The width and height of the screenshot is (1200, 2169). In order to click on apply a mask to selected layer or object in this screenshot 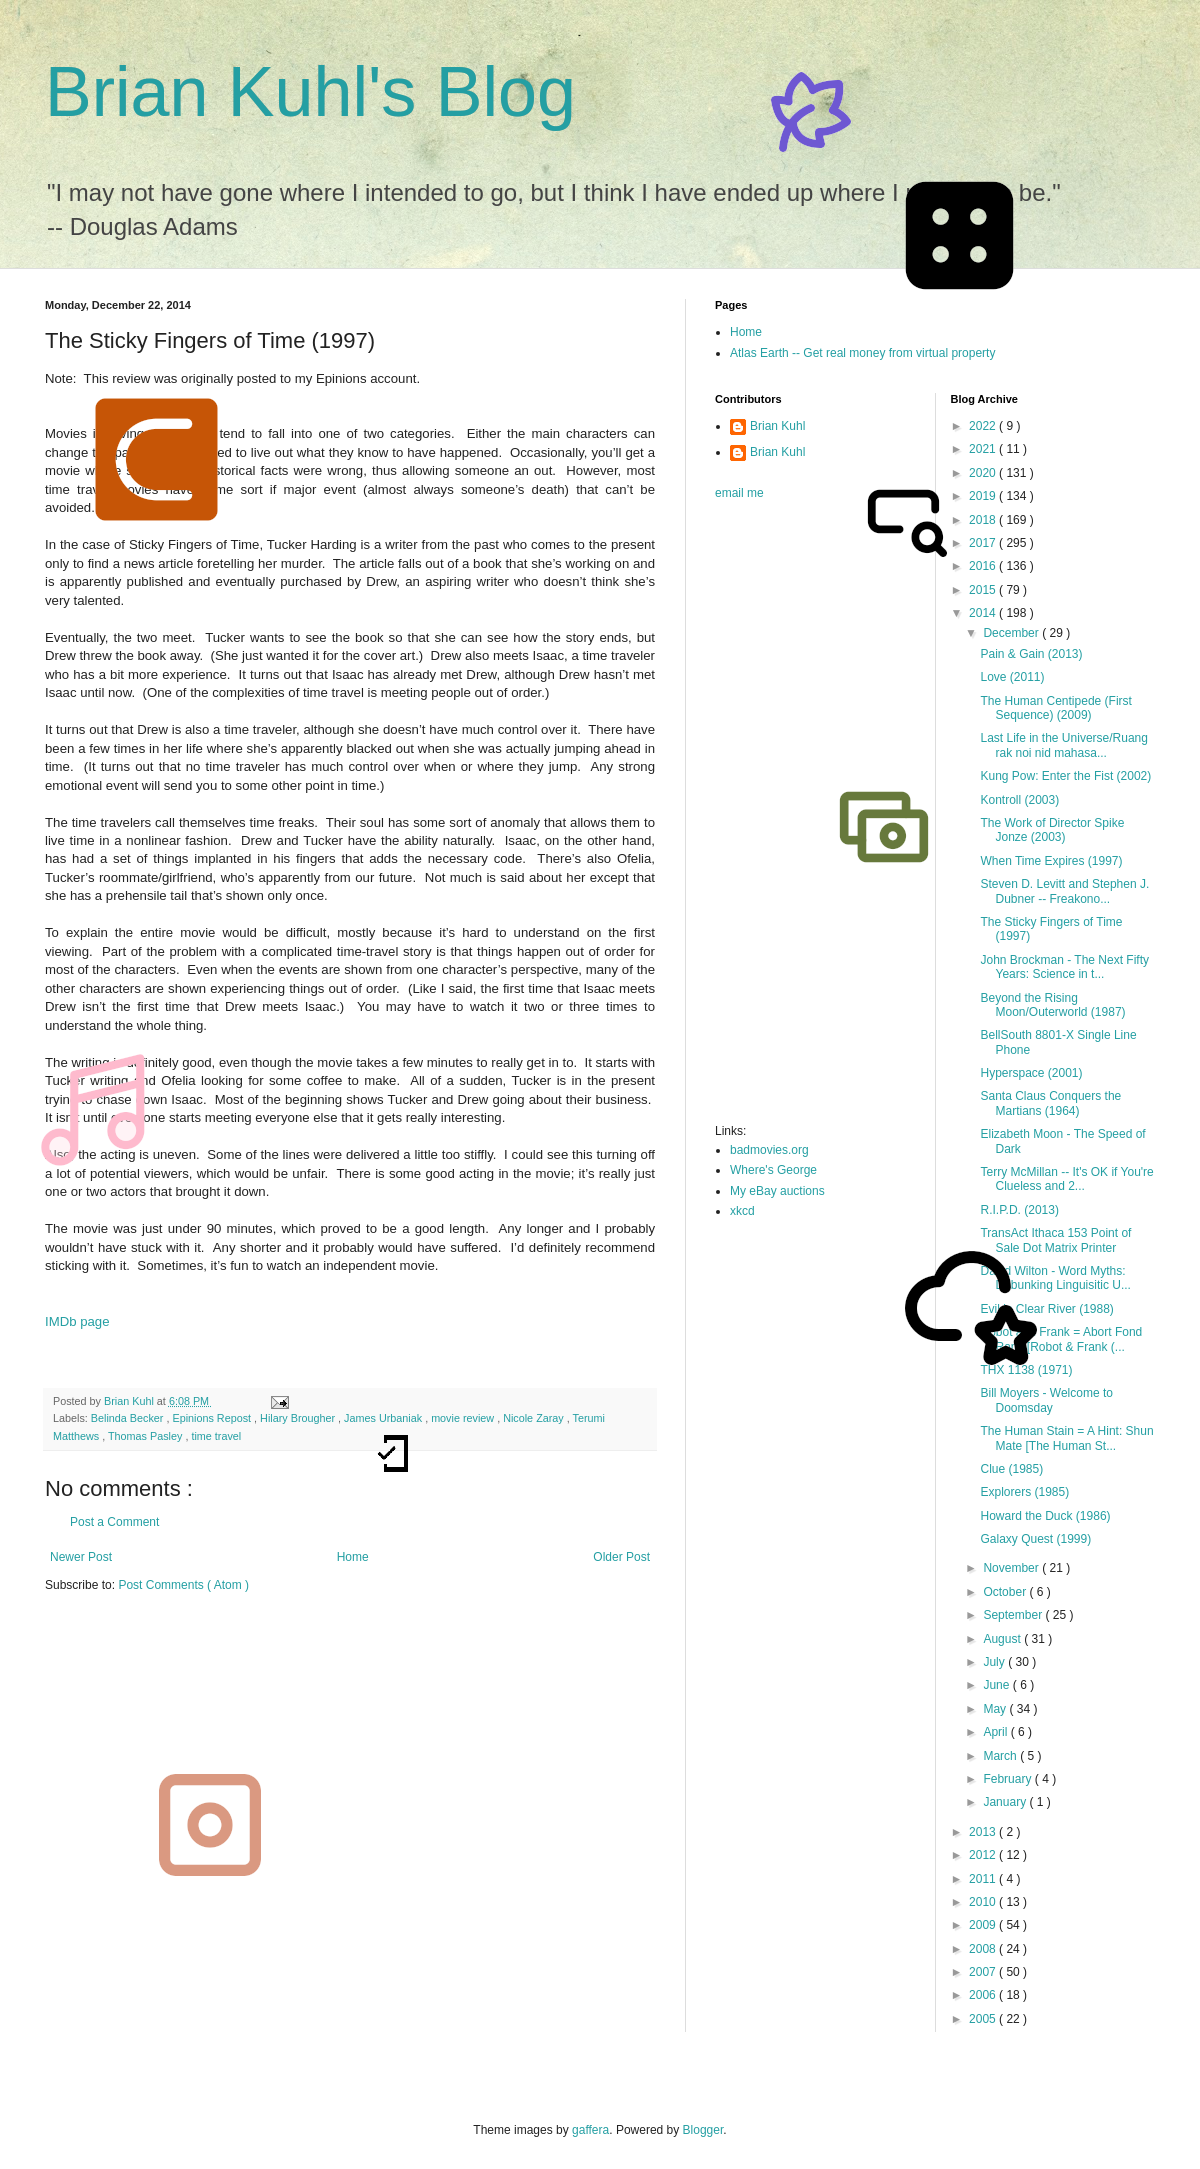, I will do `click(210, 1825)`.